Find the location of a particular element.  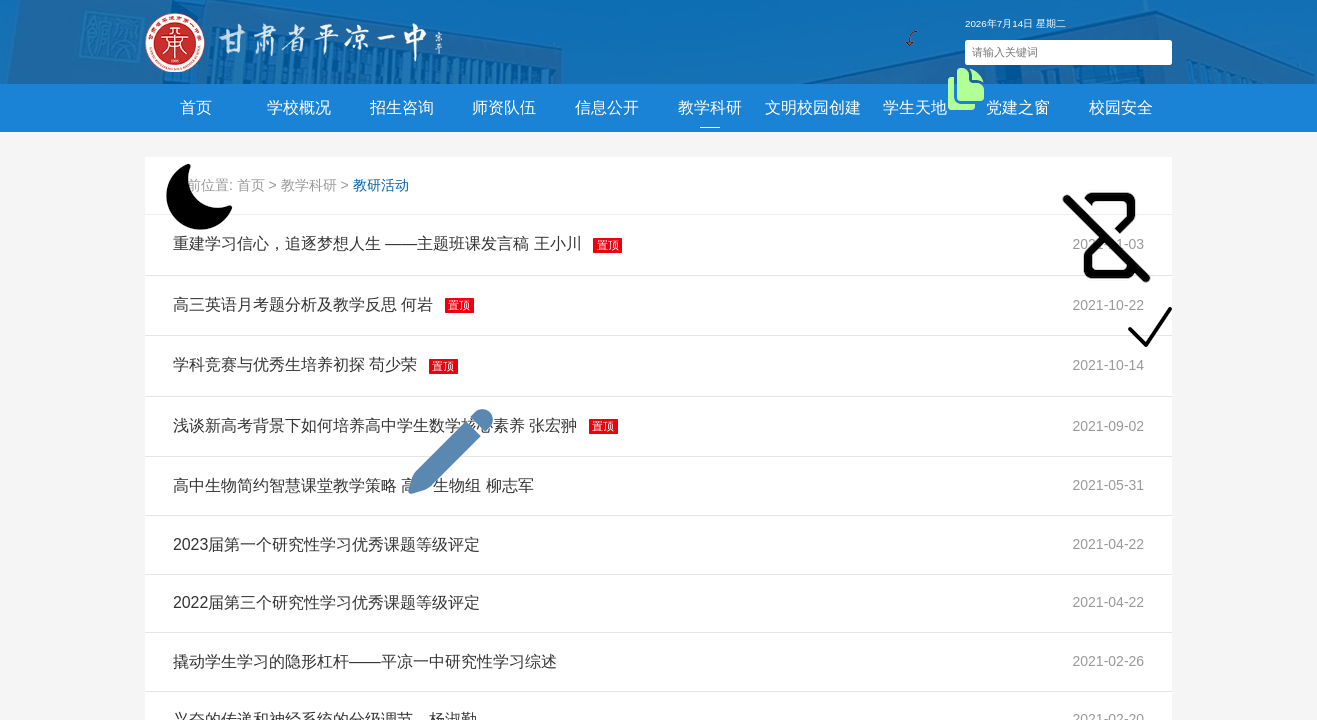

duplicate or copy a document is located at coordinates (966, 89).